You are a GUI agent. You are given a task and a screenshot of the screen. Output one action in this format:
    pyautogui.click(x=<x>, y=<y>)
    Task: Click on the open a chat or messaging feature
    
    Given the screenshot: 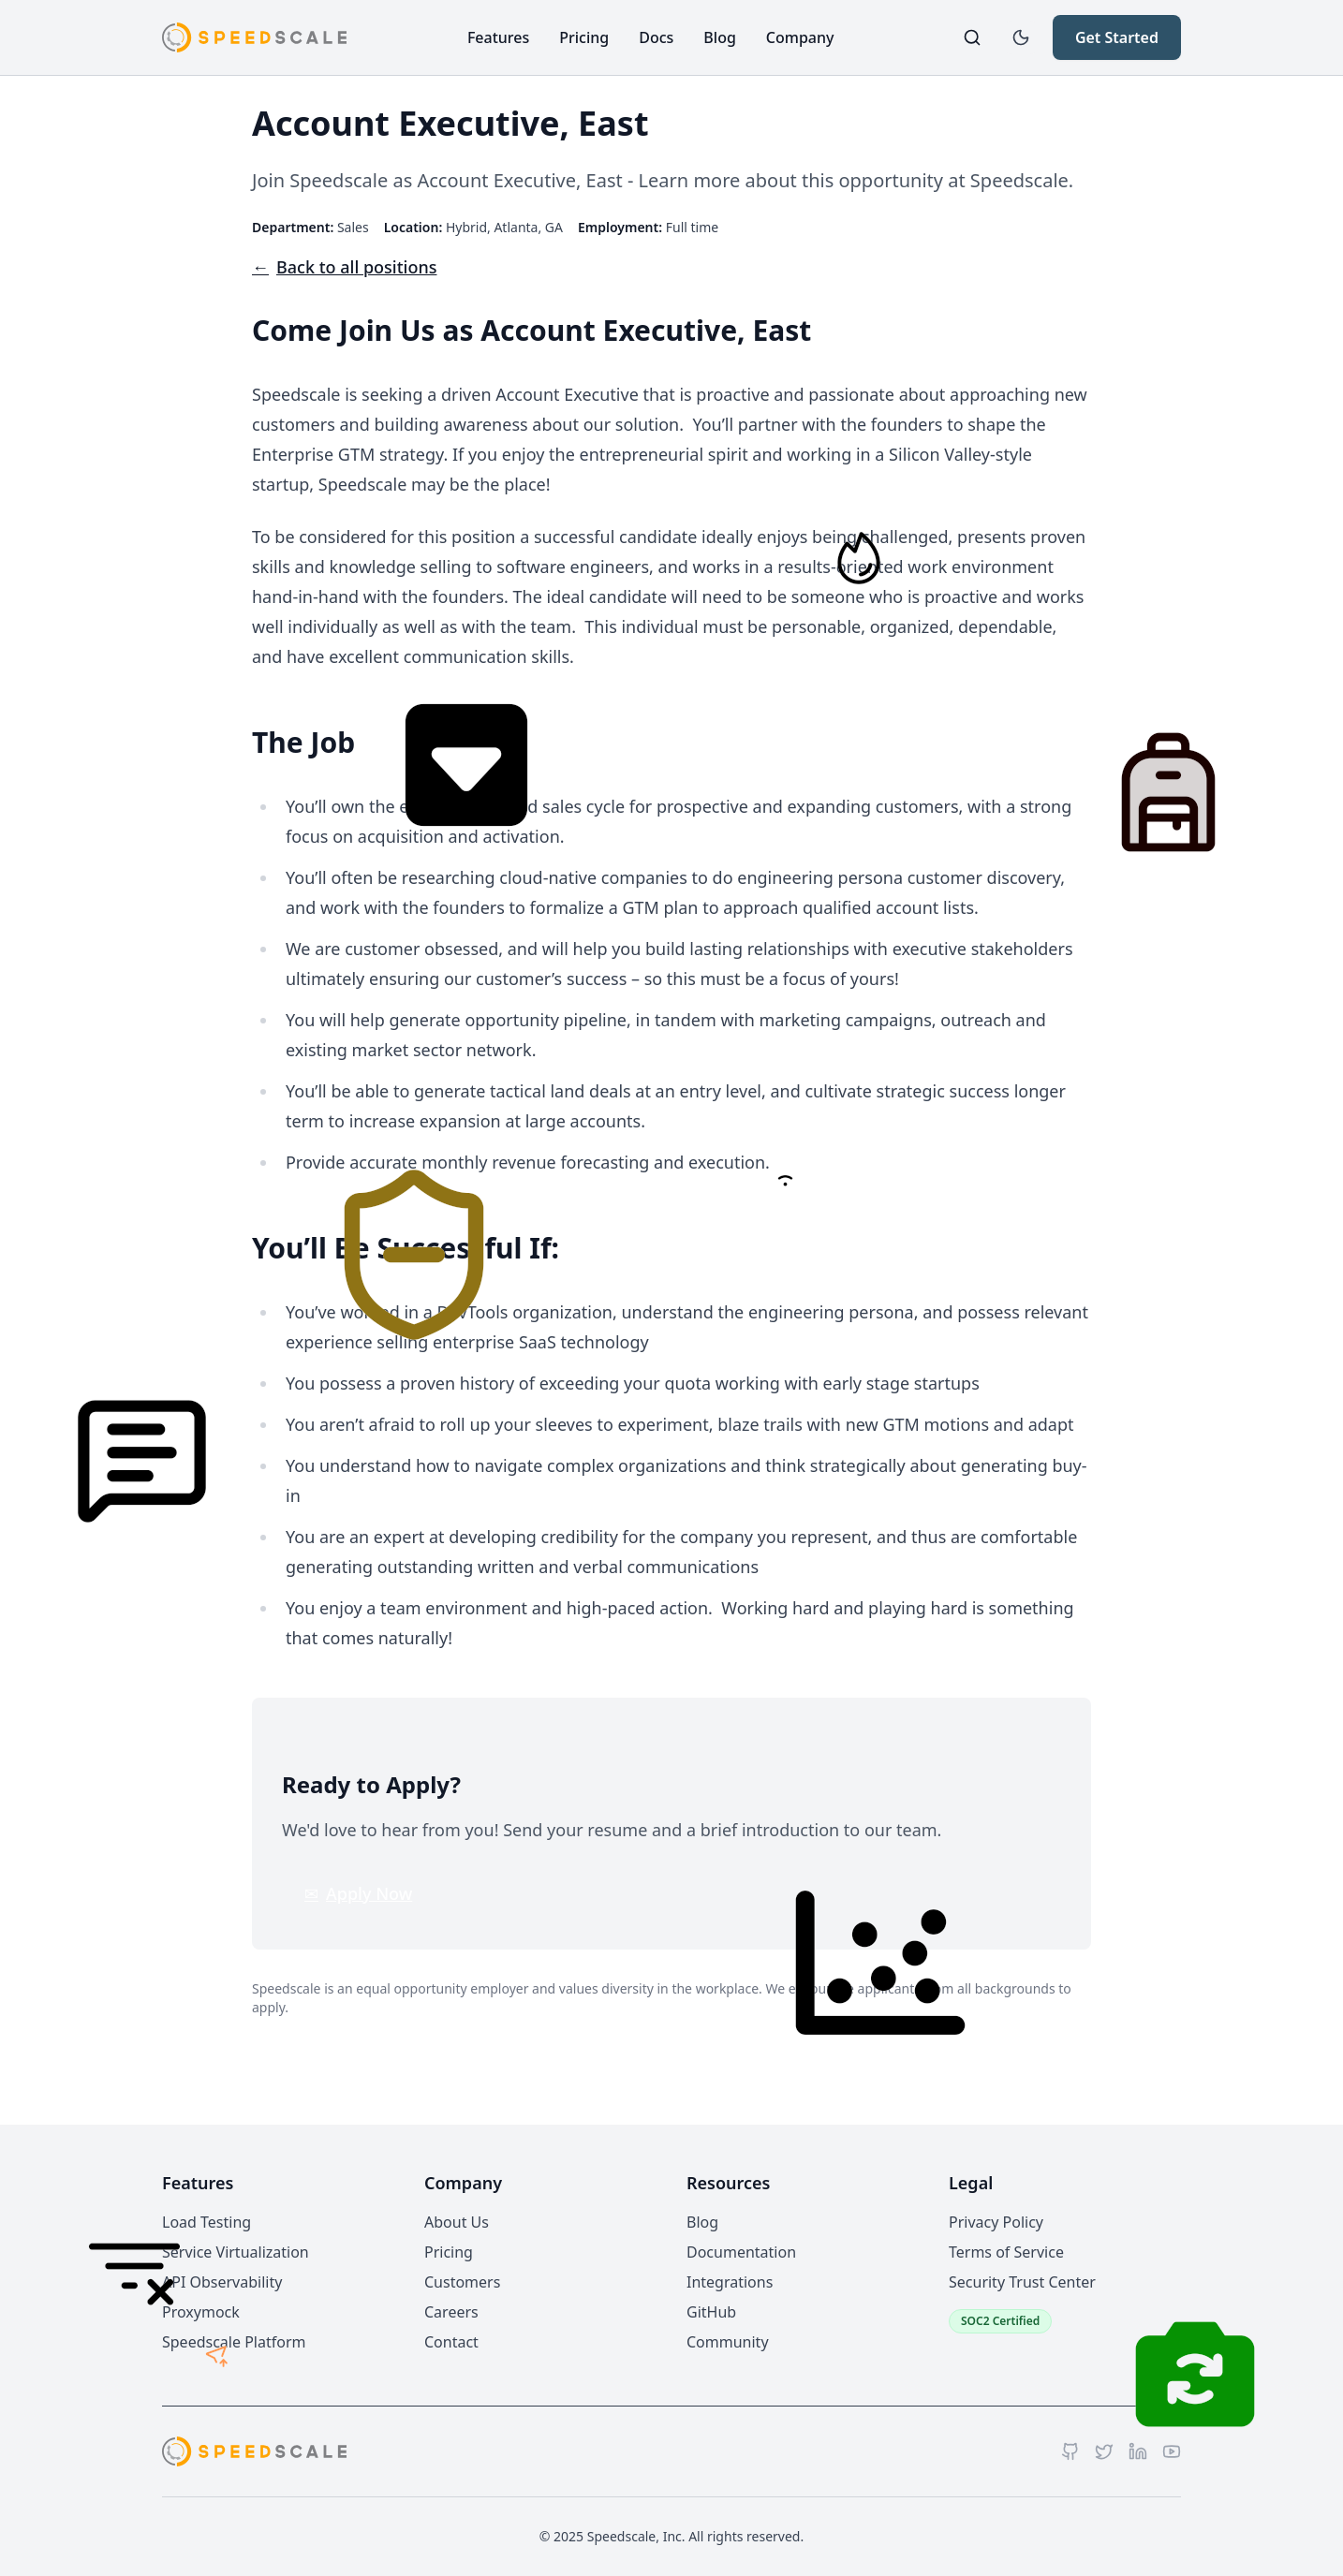 What is the action you would take?
    pyautogui.click(x=141, y=1458)
    